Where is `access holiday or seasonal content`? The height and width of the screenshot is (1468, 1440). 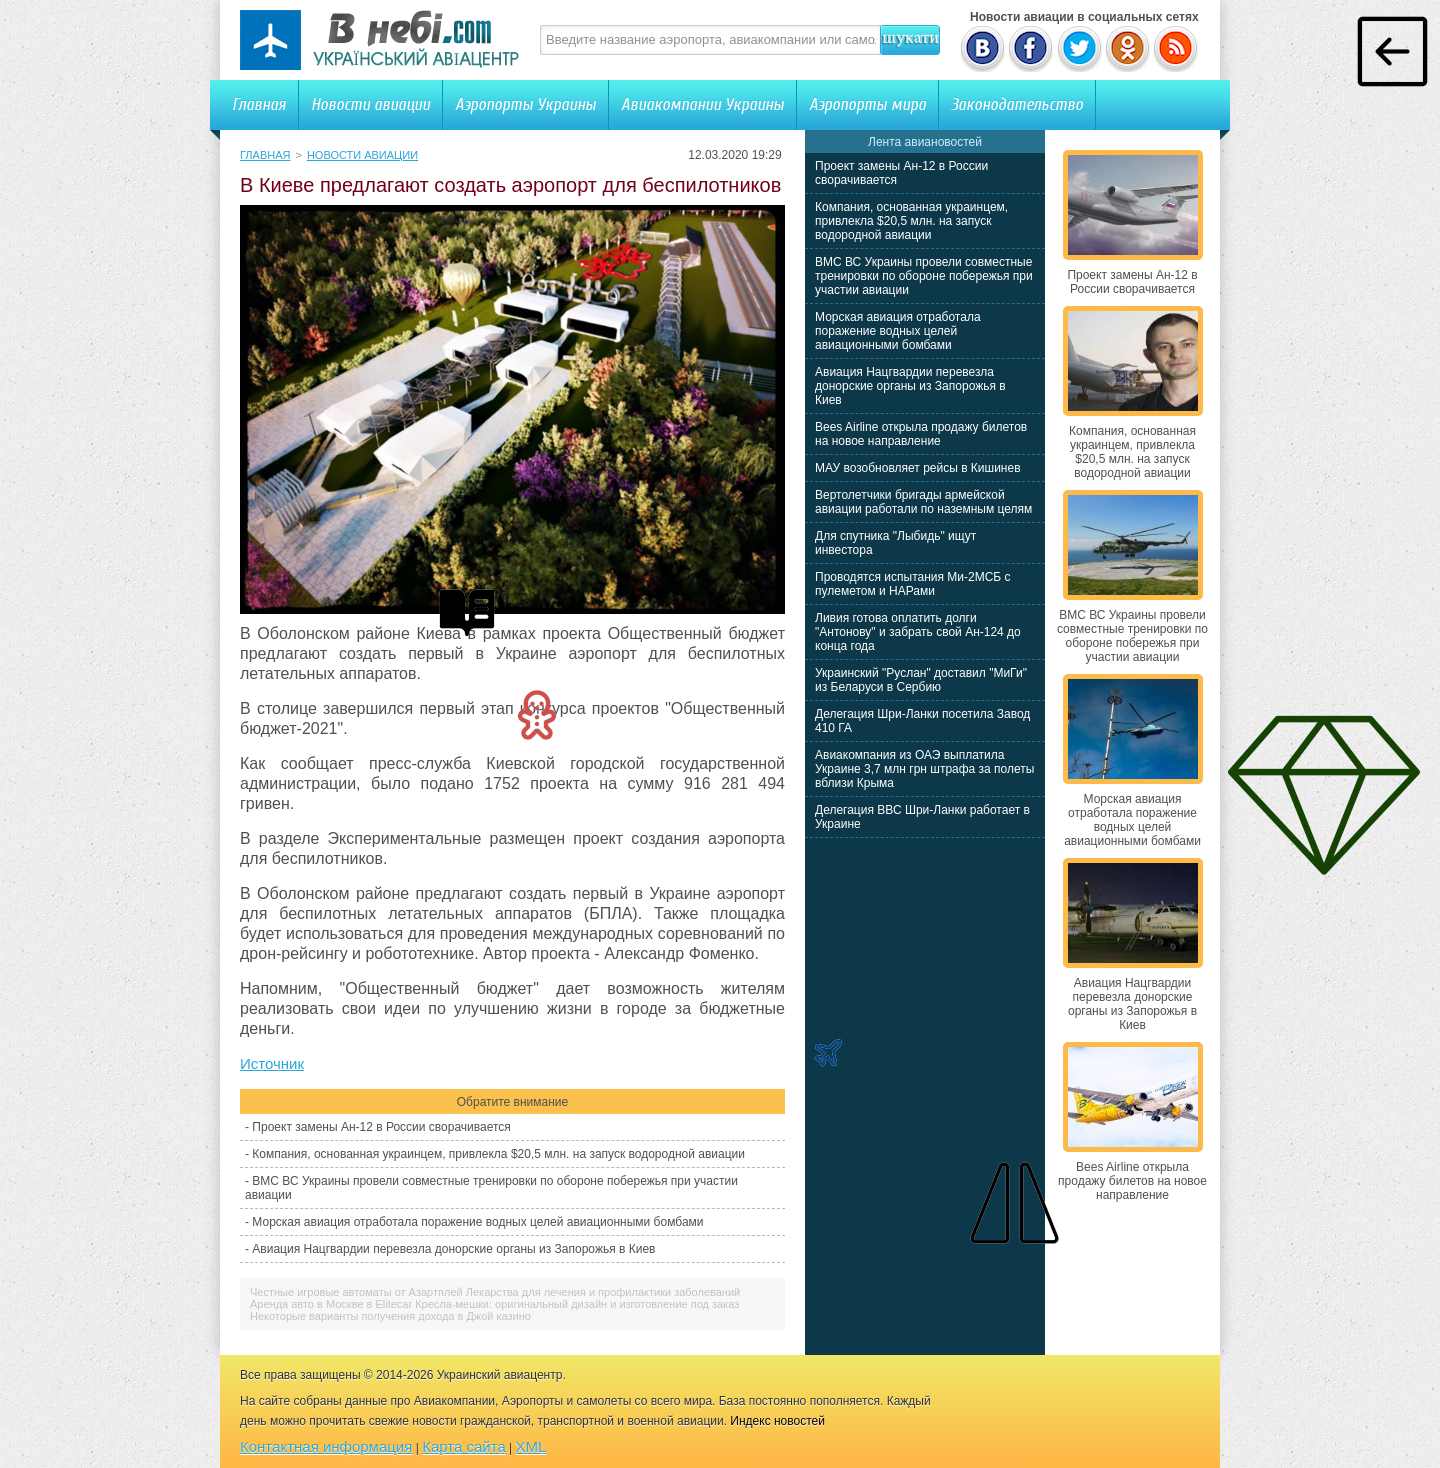 access holiday or seasonal content is located at coordinates (537, 715).